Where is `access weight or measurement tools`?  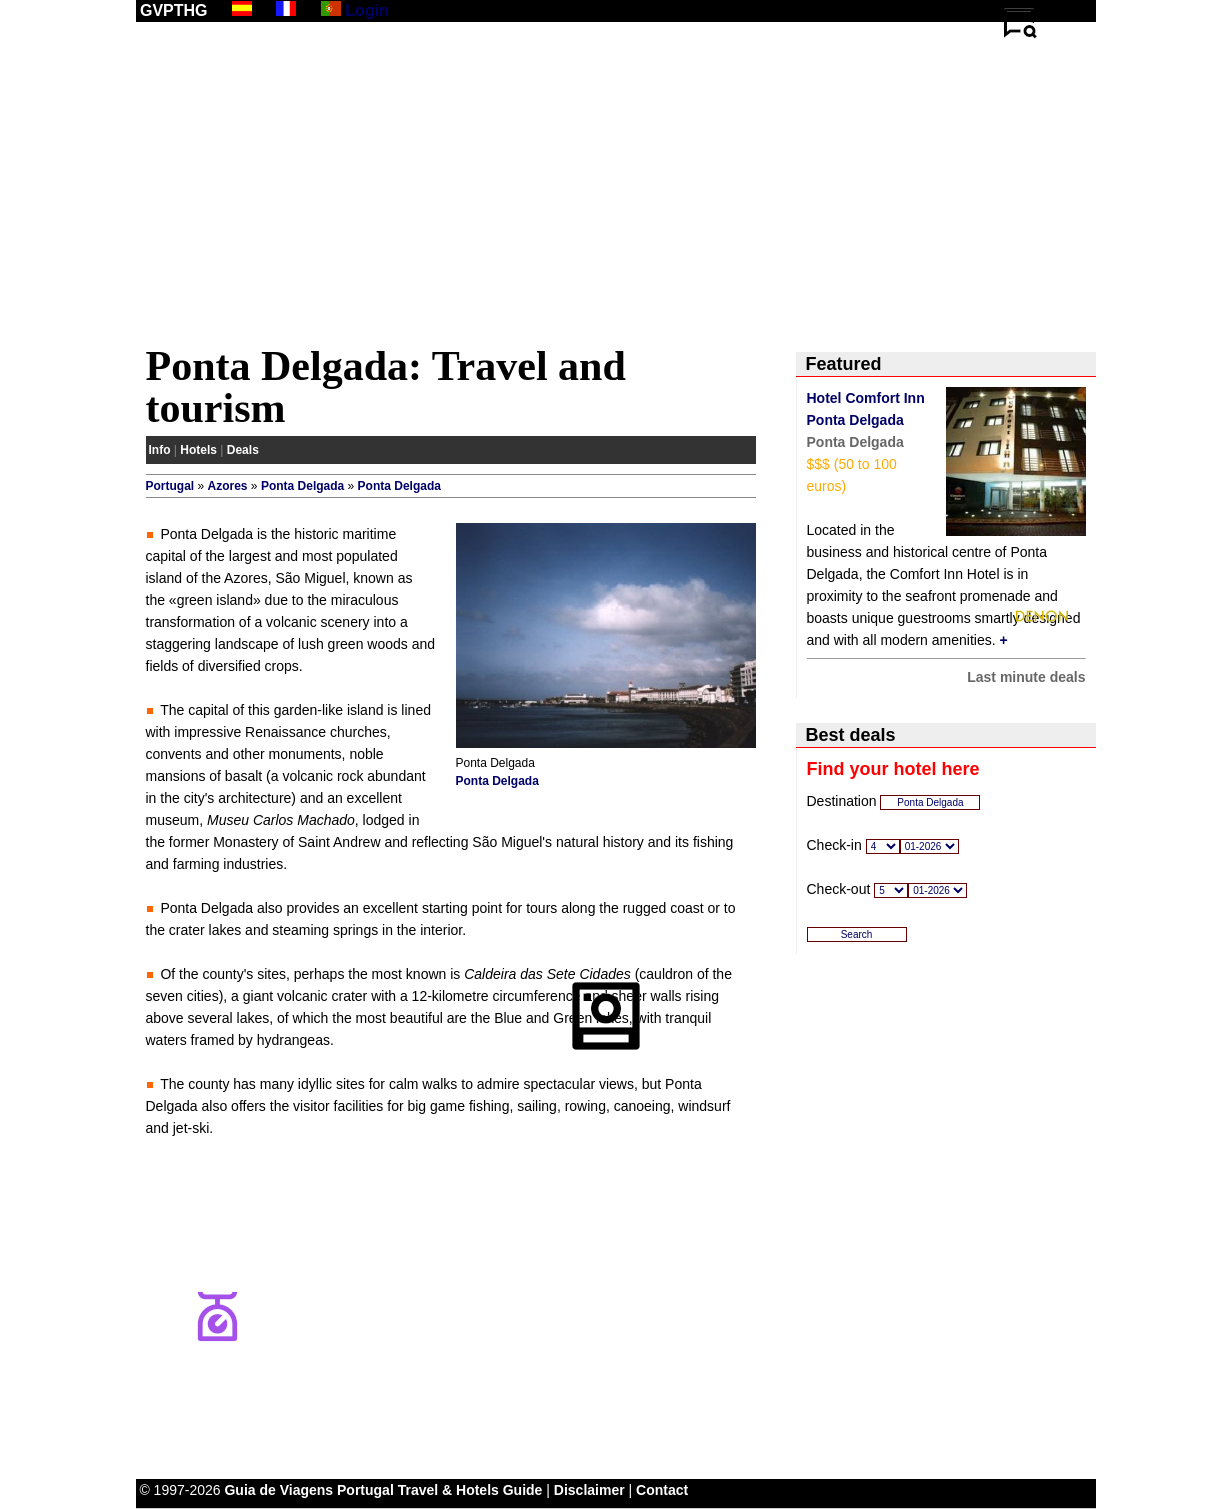 access weight or measurement tools is located at coordinates (217, 1316).